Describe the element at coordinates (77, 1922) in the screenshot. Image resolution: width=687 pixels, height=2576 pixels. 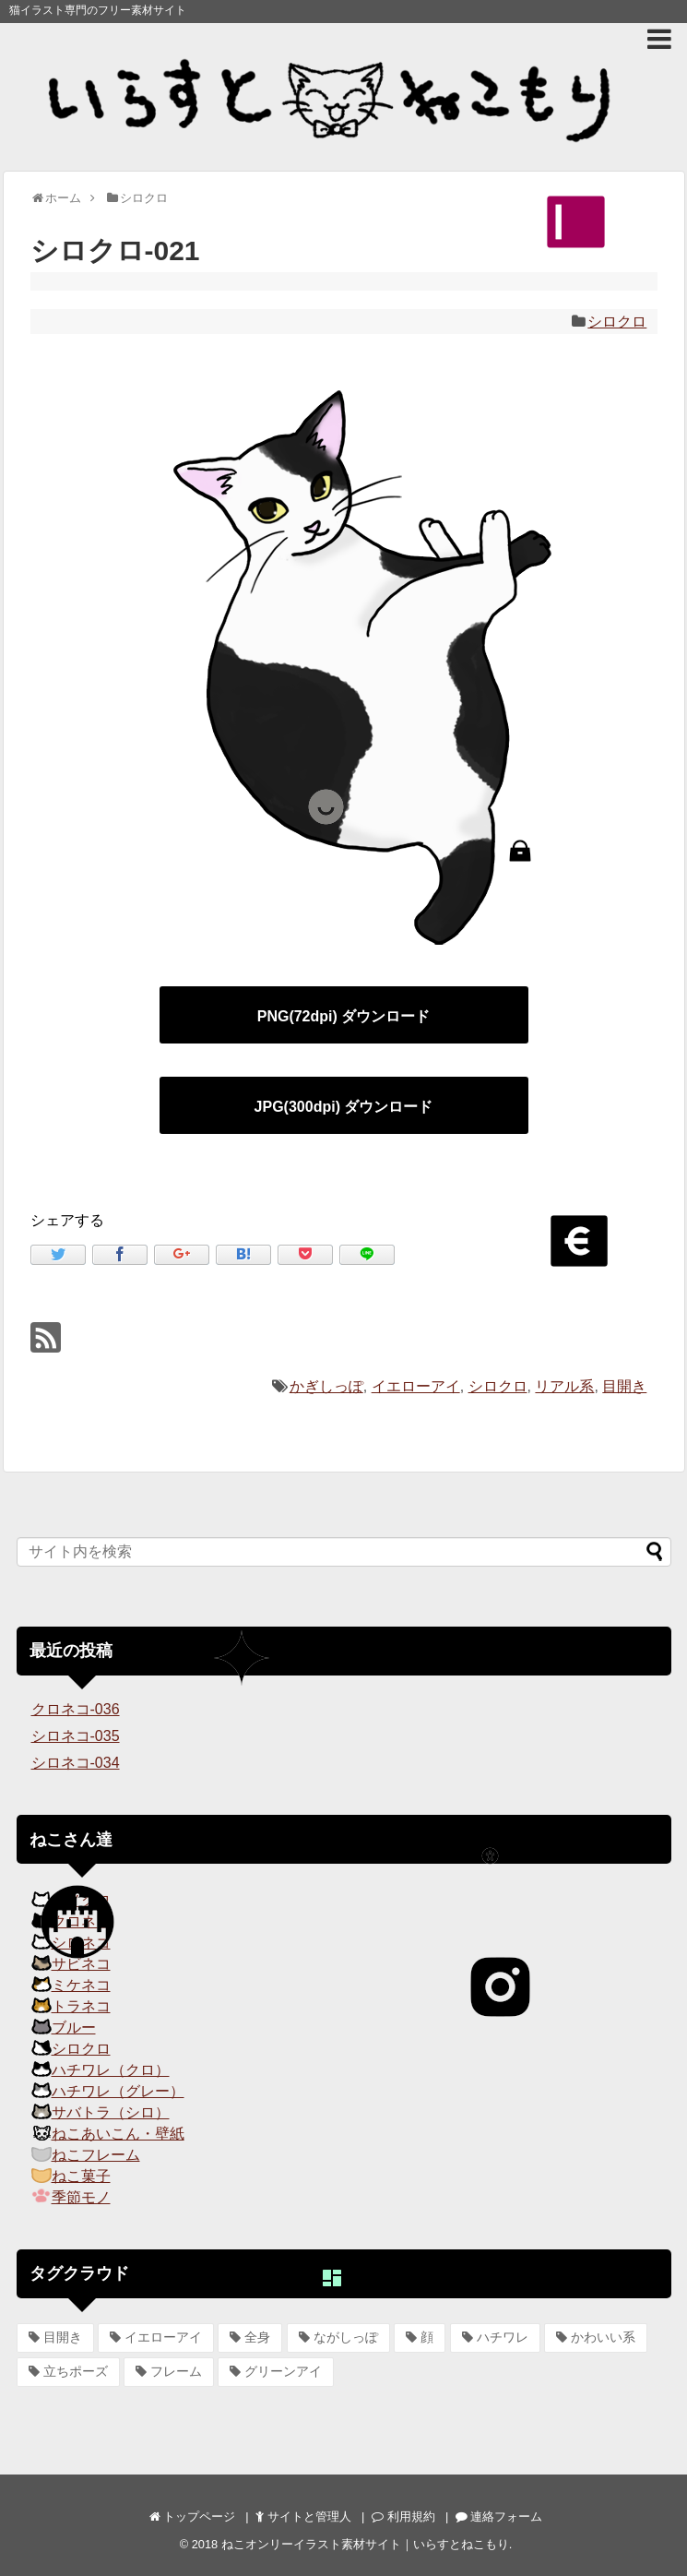
I see `fort awesome brand logo` at that location.